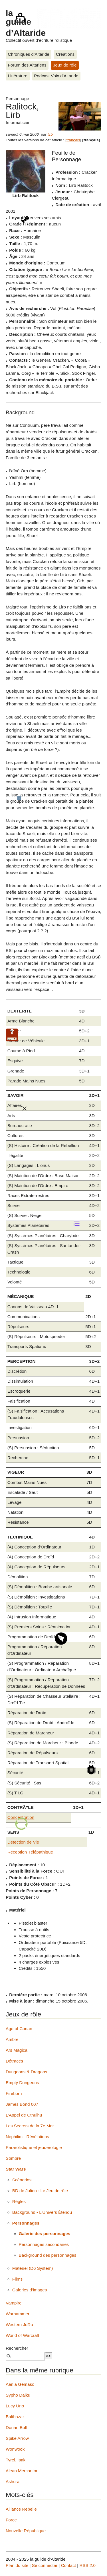 This screenshot has width=107, height=2576. I want to click on open DingTalk messaging app, so click(61, 1639).